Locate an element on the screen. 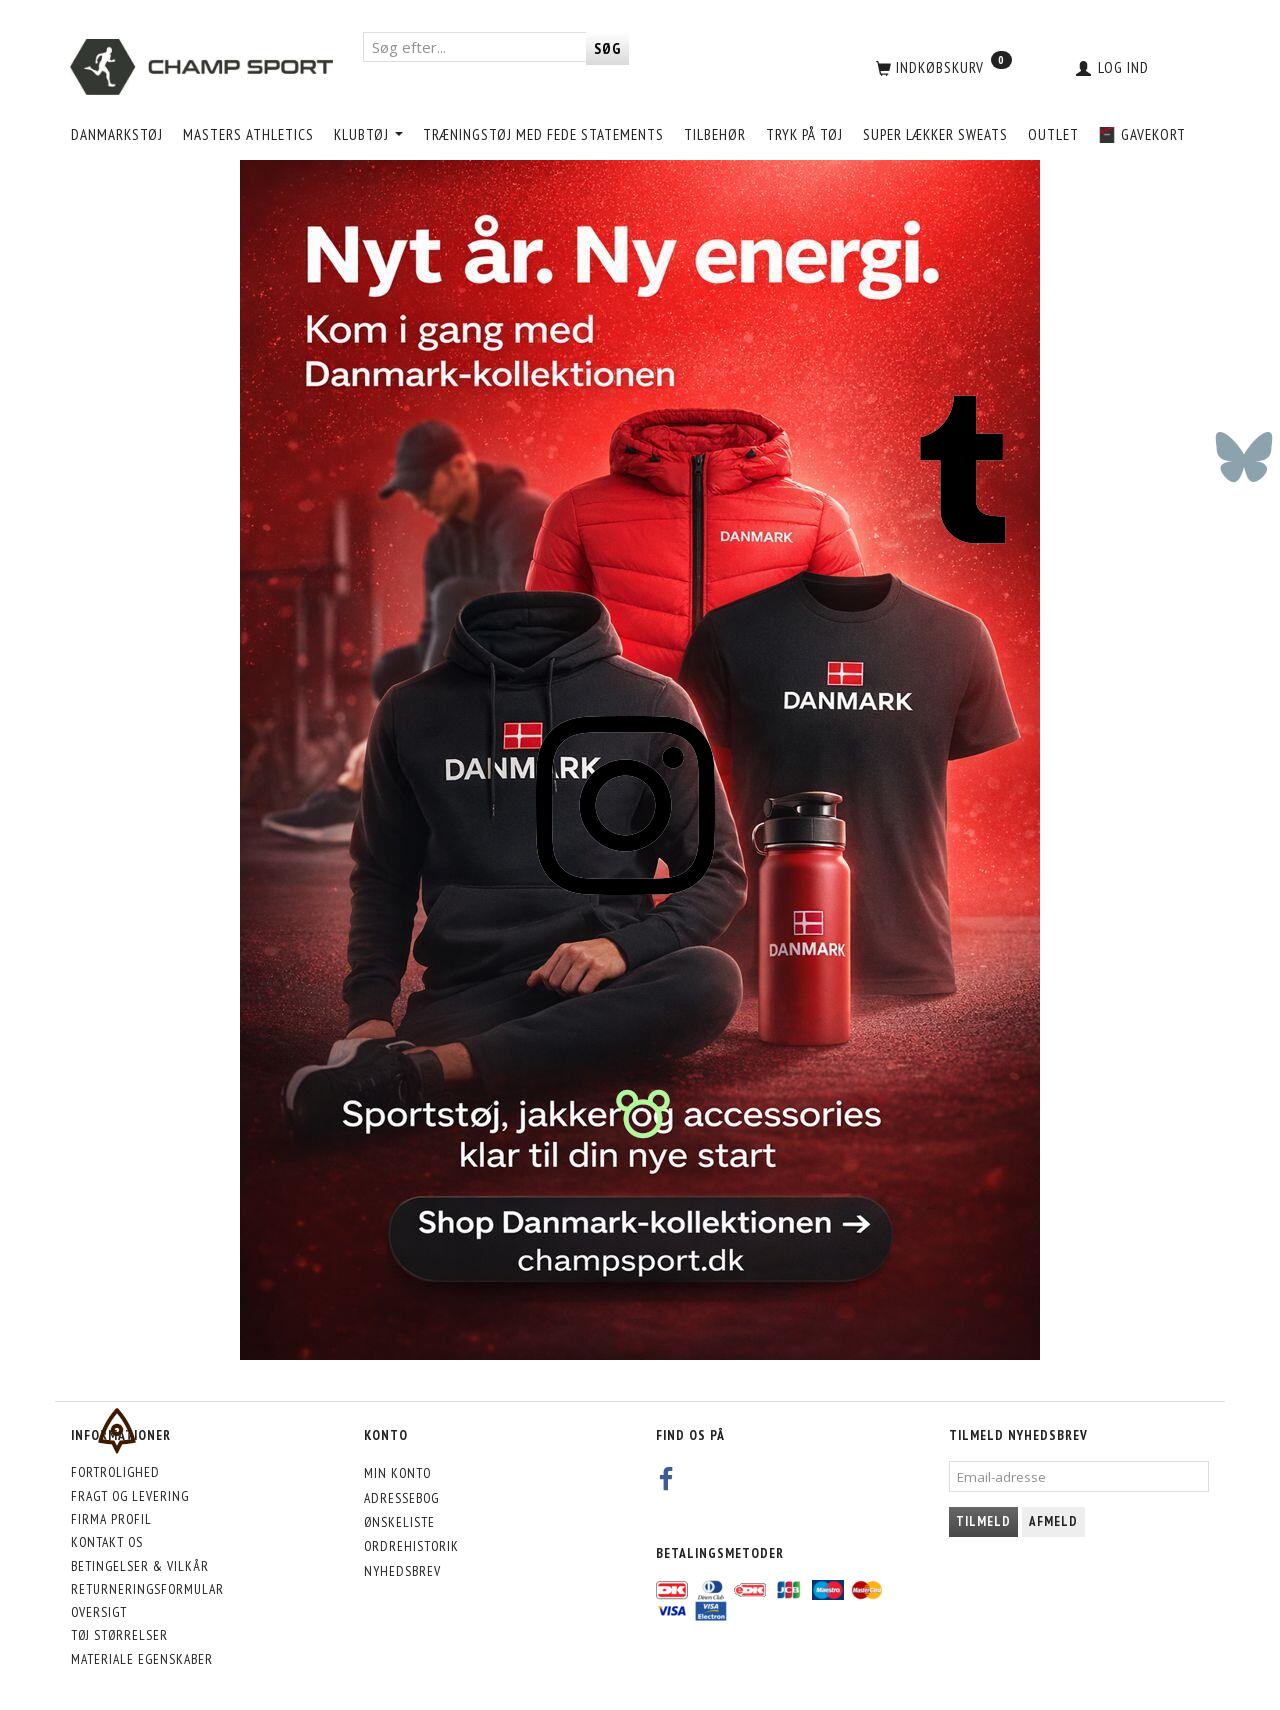 This screenshot has width=1280, height=1710. open Tumblr app is located at coordinates (962, 469).